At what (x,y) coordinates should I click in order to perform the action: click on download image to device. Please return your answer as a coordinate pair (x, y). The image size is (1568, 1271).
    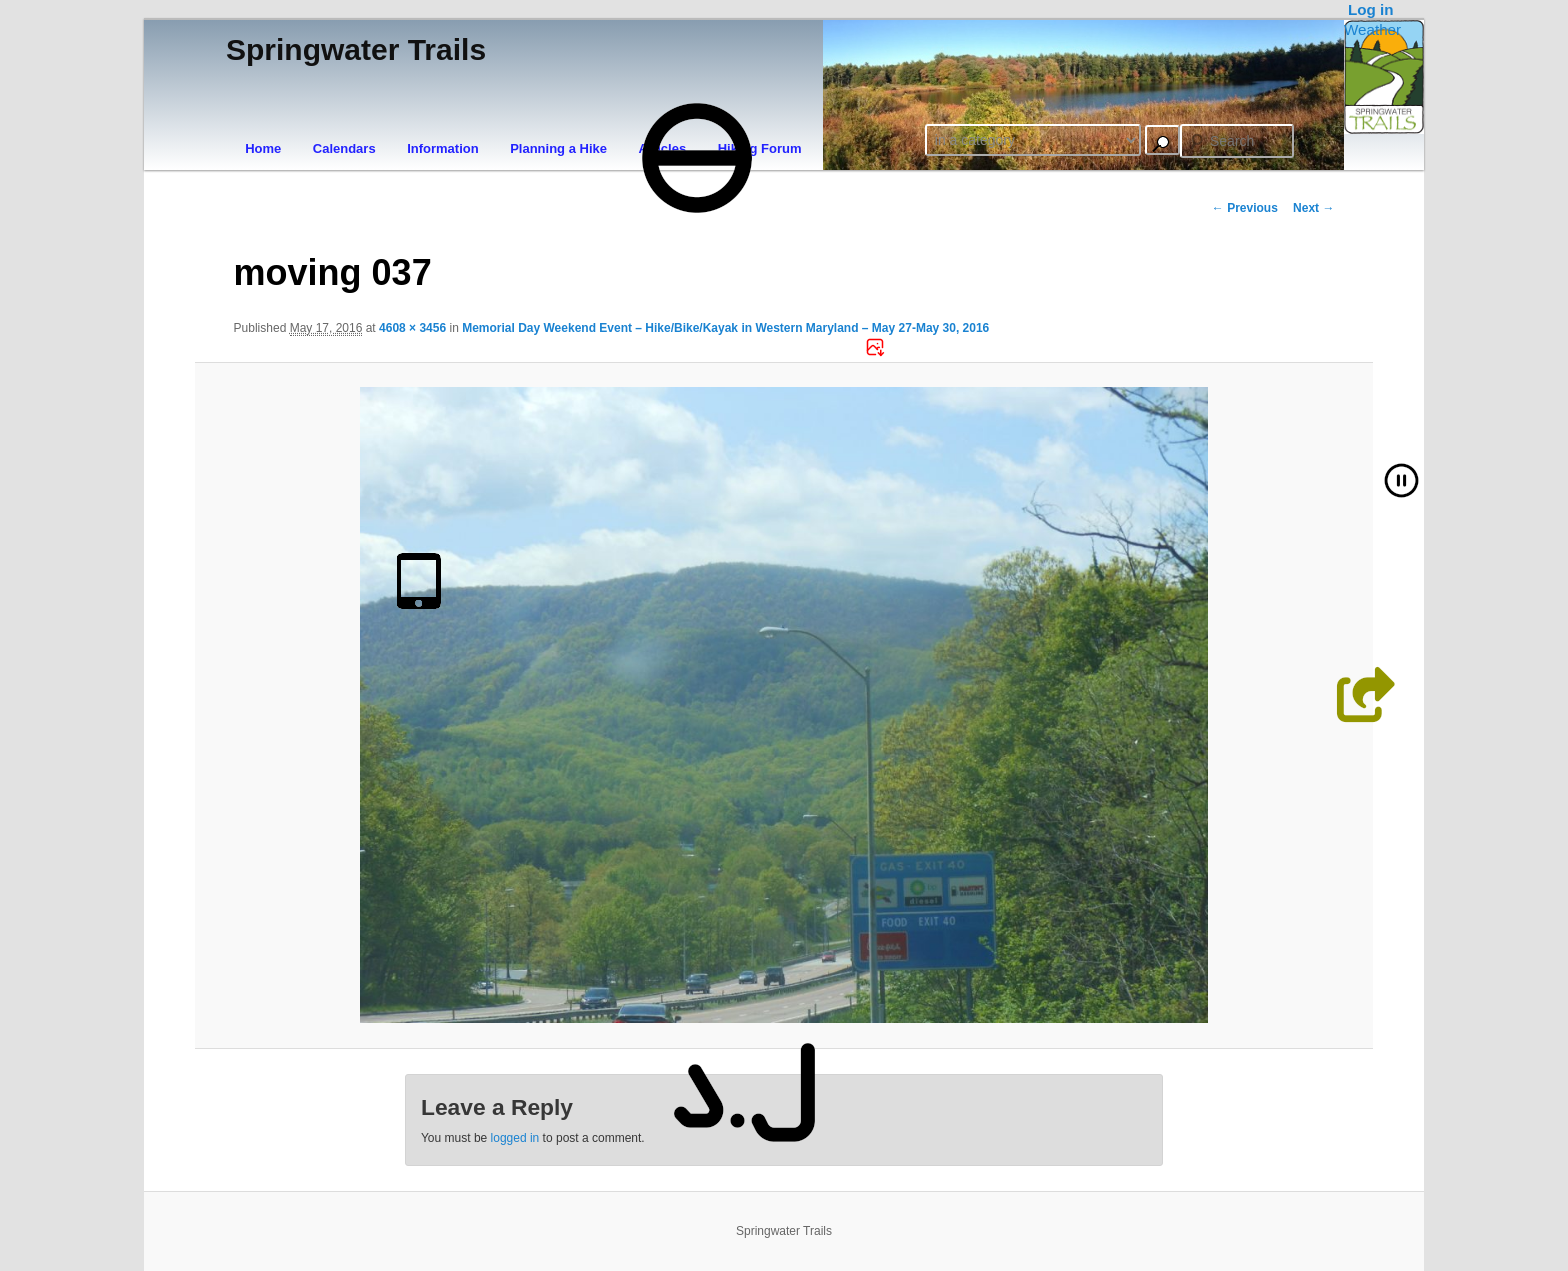
    Looking at the image, I should click on (875, 347).